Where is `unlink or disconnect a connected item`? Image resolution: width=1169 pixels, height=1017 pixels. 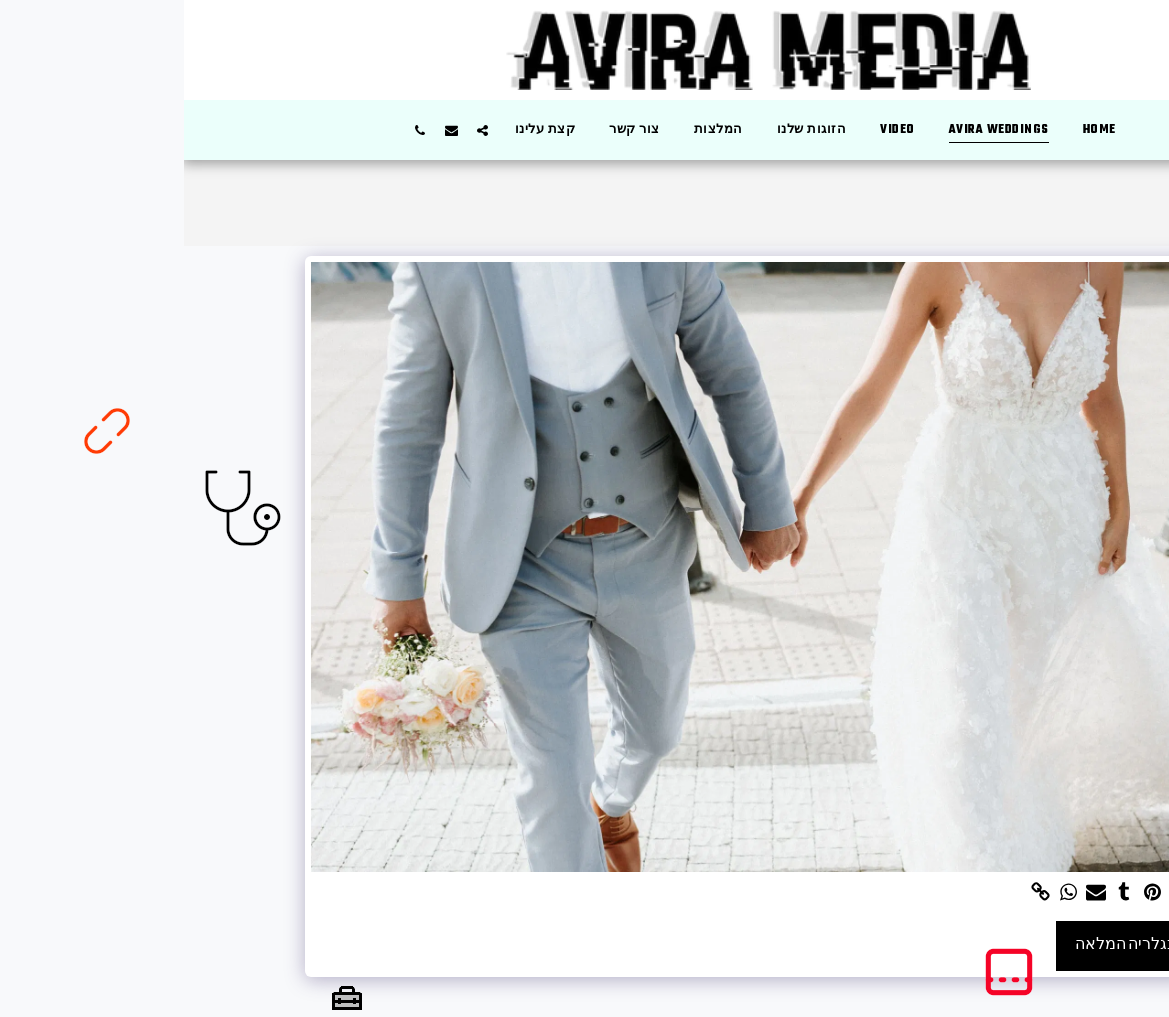
unlink or disconnect a connected item is located at coordinates (107, 431).